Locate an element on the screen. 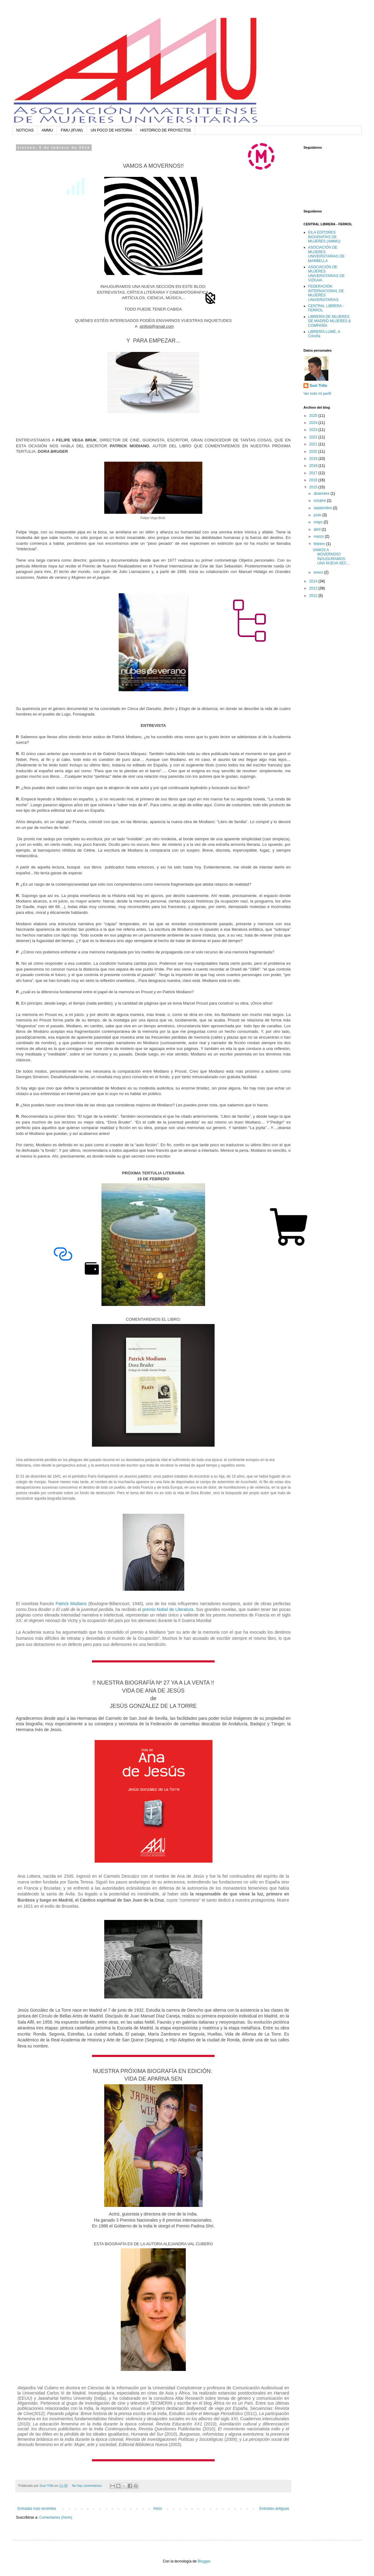  view your shopping cart is located at coordinates (289, 1227).